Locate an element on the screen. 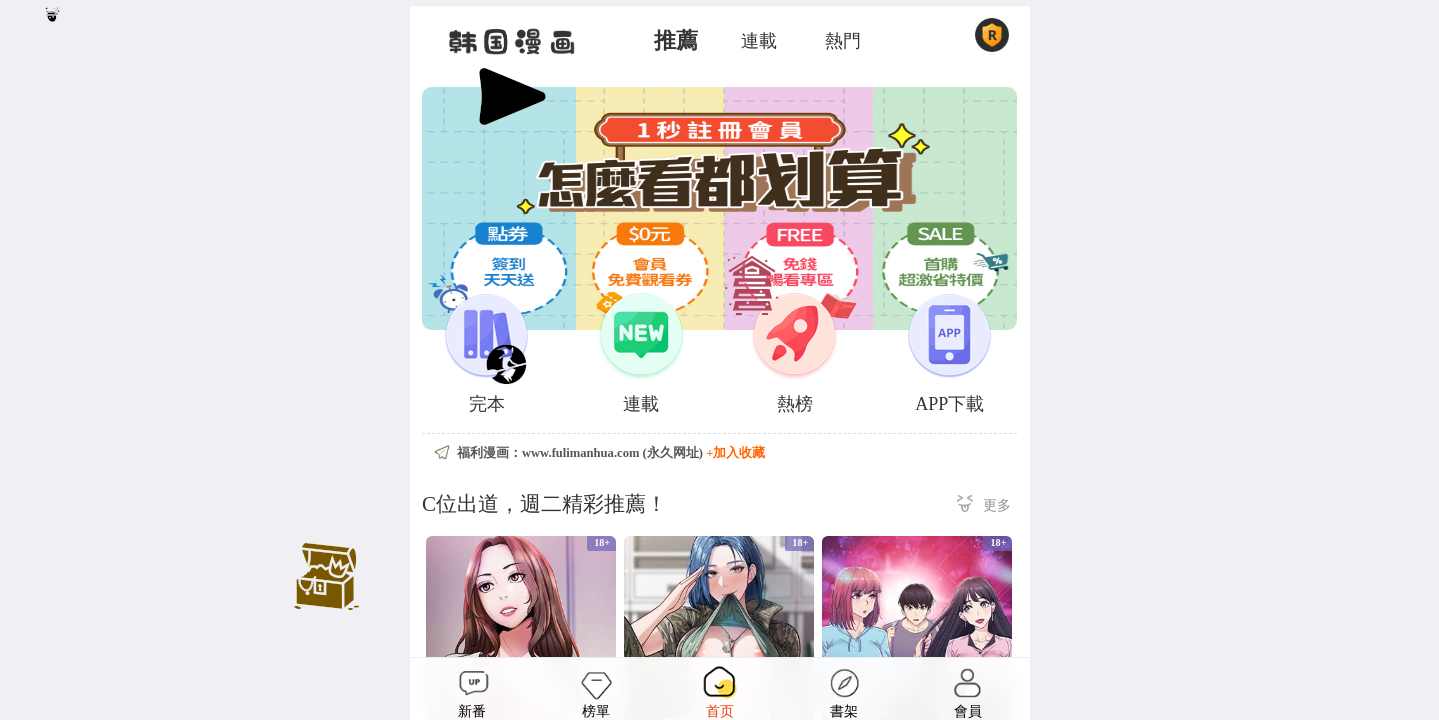  witch character or Halloween-themed game element is located at coordinates (506, 364).